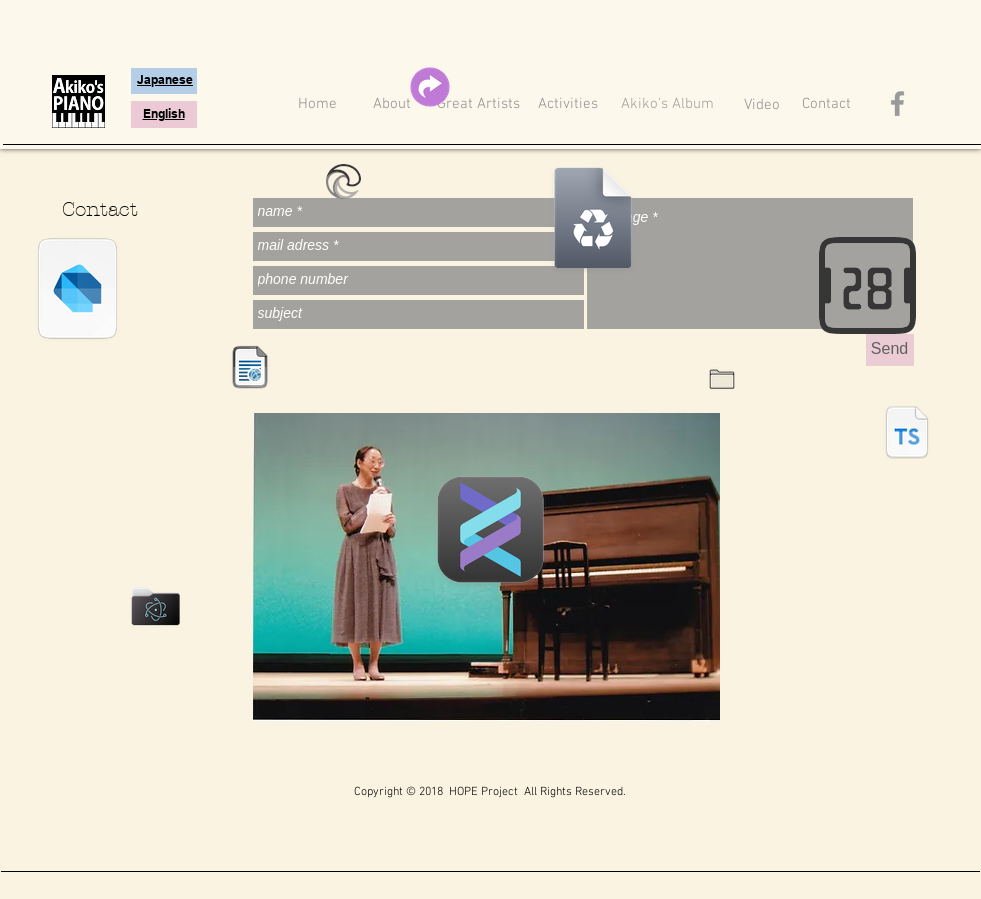 The image size is (981, 899). Describe the element at coordinates (907, 432) in the screenshot. I see `a typescript source code file` at that location.